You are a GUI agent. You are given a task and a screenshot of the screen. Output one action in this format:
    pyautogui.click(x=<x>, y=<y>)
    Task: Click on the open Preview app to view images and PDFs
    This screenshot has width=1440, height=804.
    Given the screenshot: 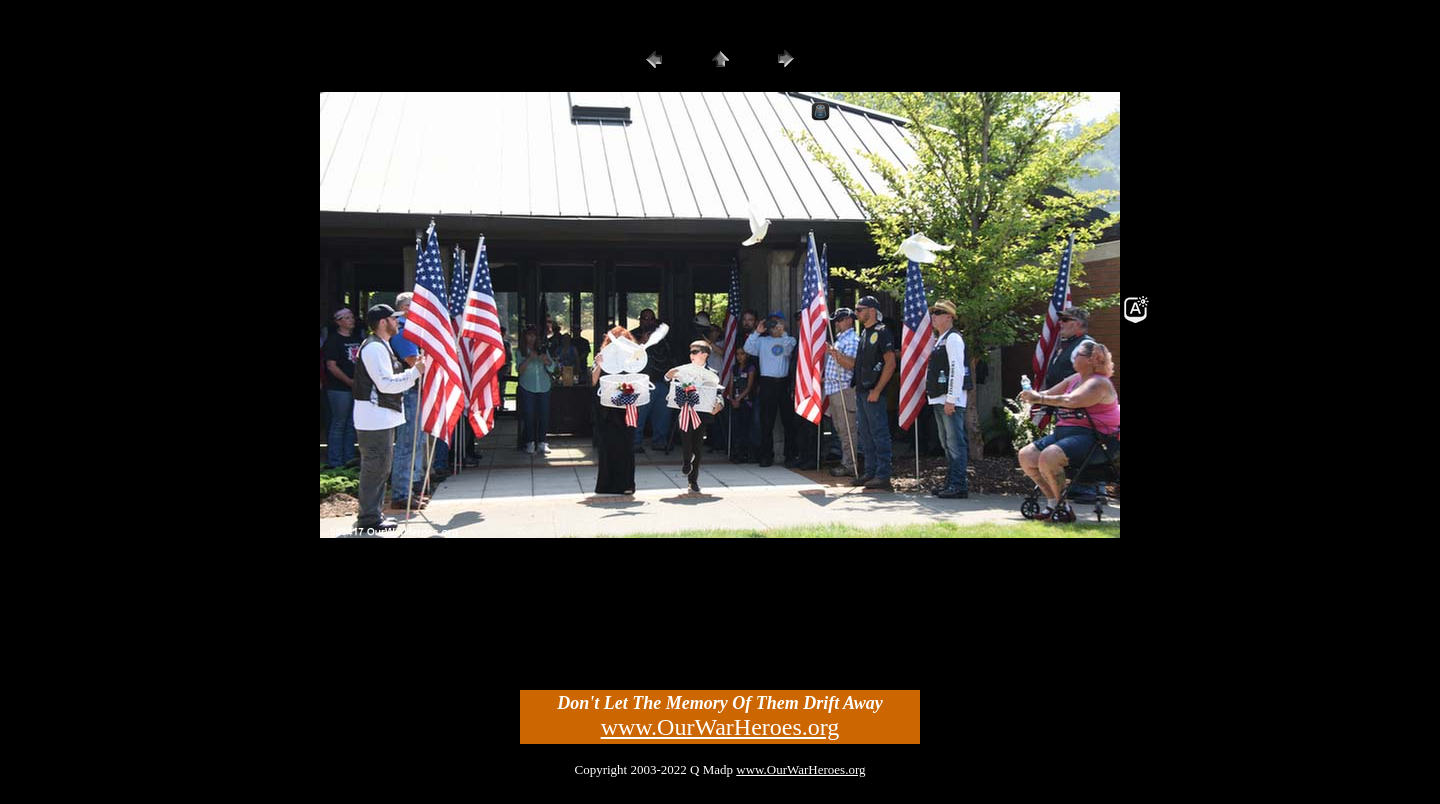 What is the action you would take?
    pyautogui.click(x=820, y=111)
    